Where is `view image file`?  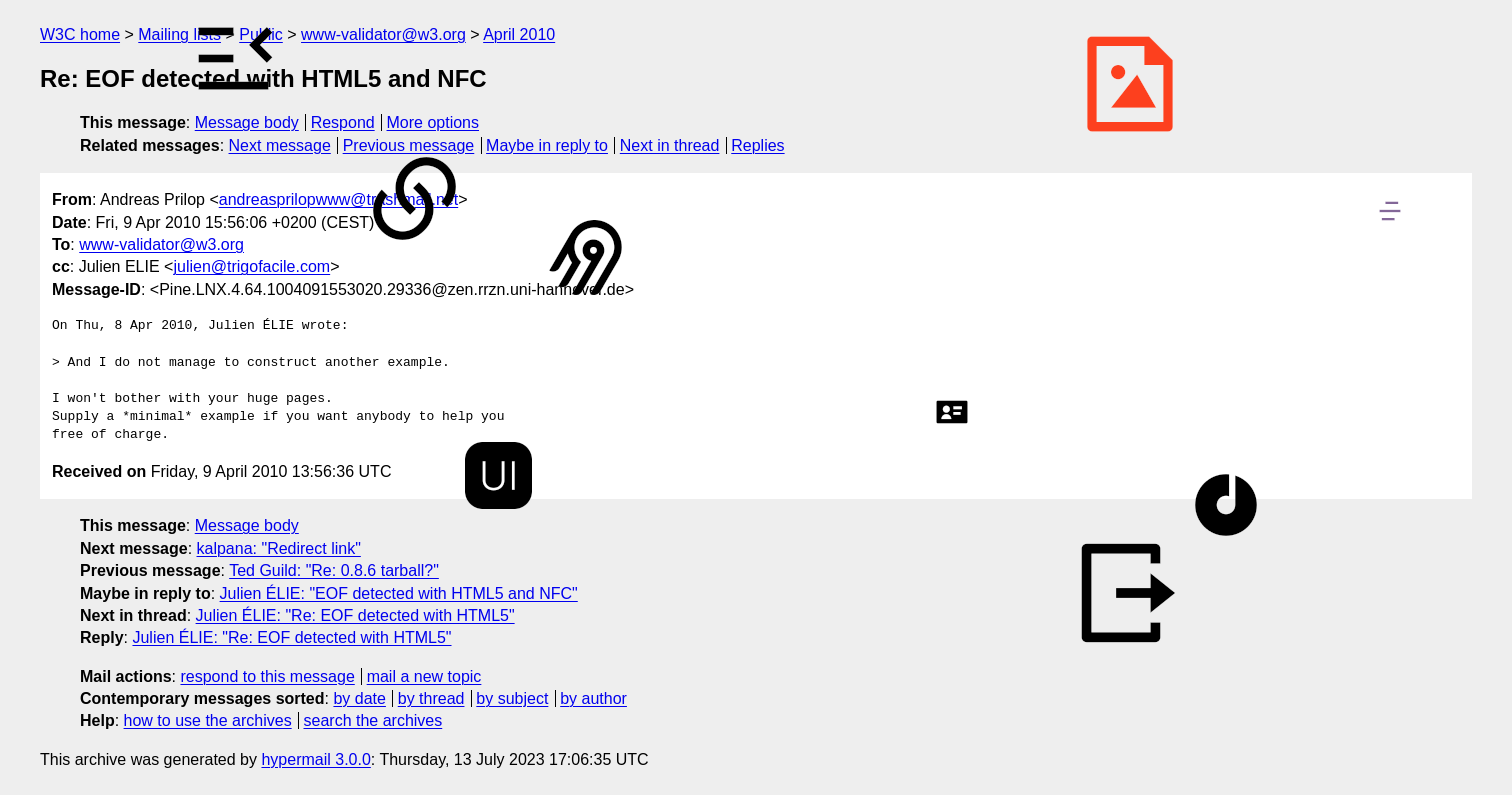
view image file is located at coordinates (1130, 84).